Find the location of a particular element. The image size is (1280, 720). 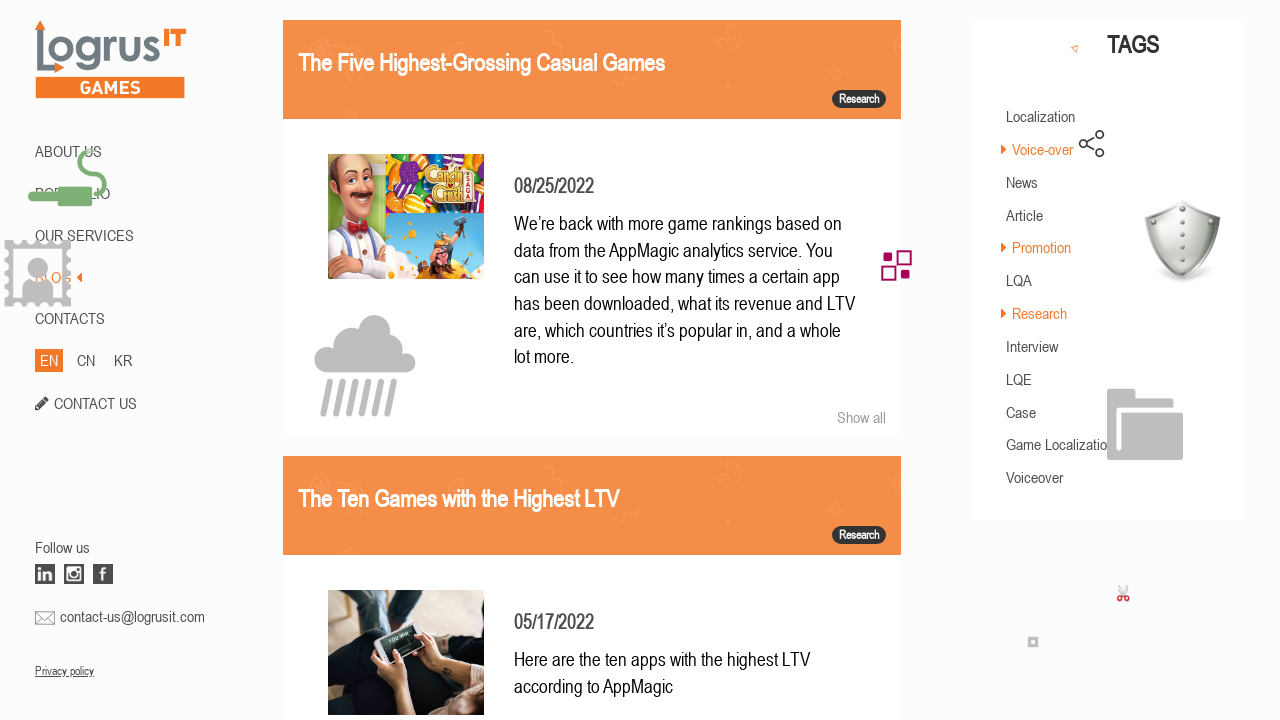

send mail or compose a new message is located at coordinates (35, 275).